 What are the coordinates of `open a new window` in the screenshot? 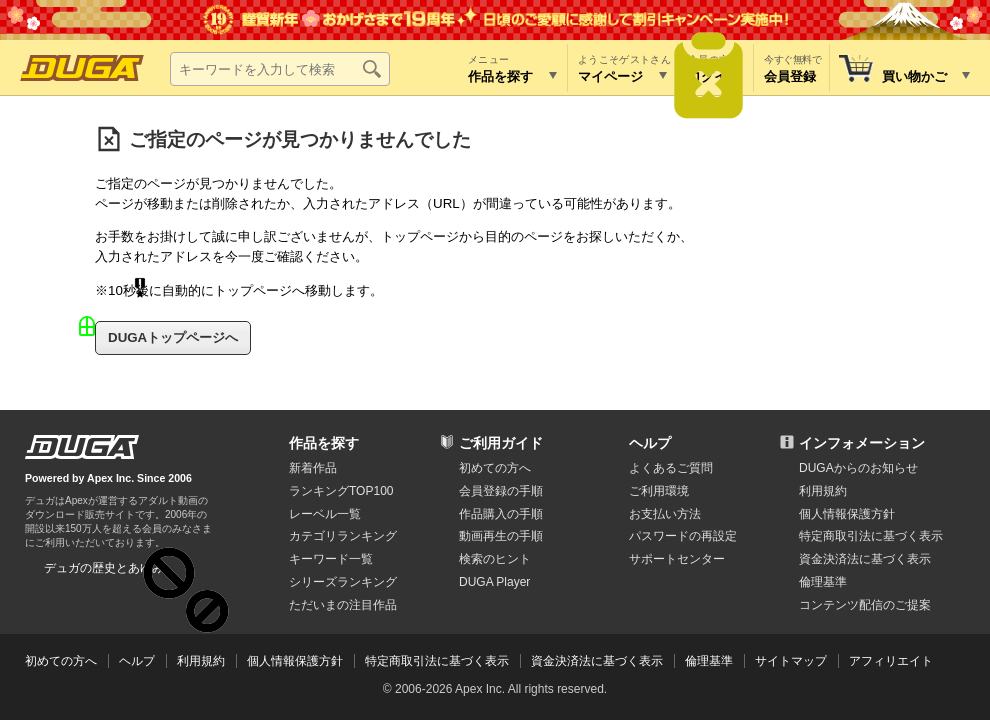 It's located at (87, 326).